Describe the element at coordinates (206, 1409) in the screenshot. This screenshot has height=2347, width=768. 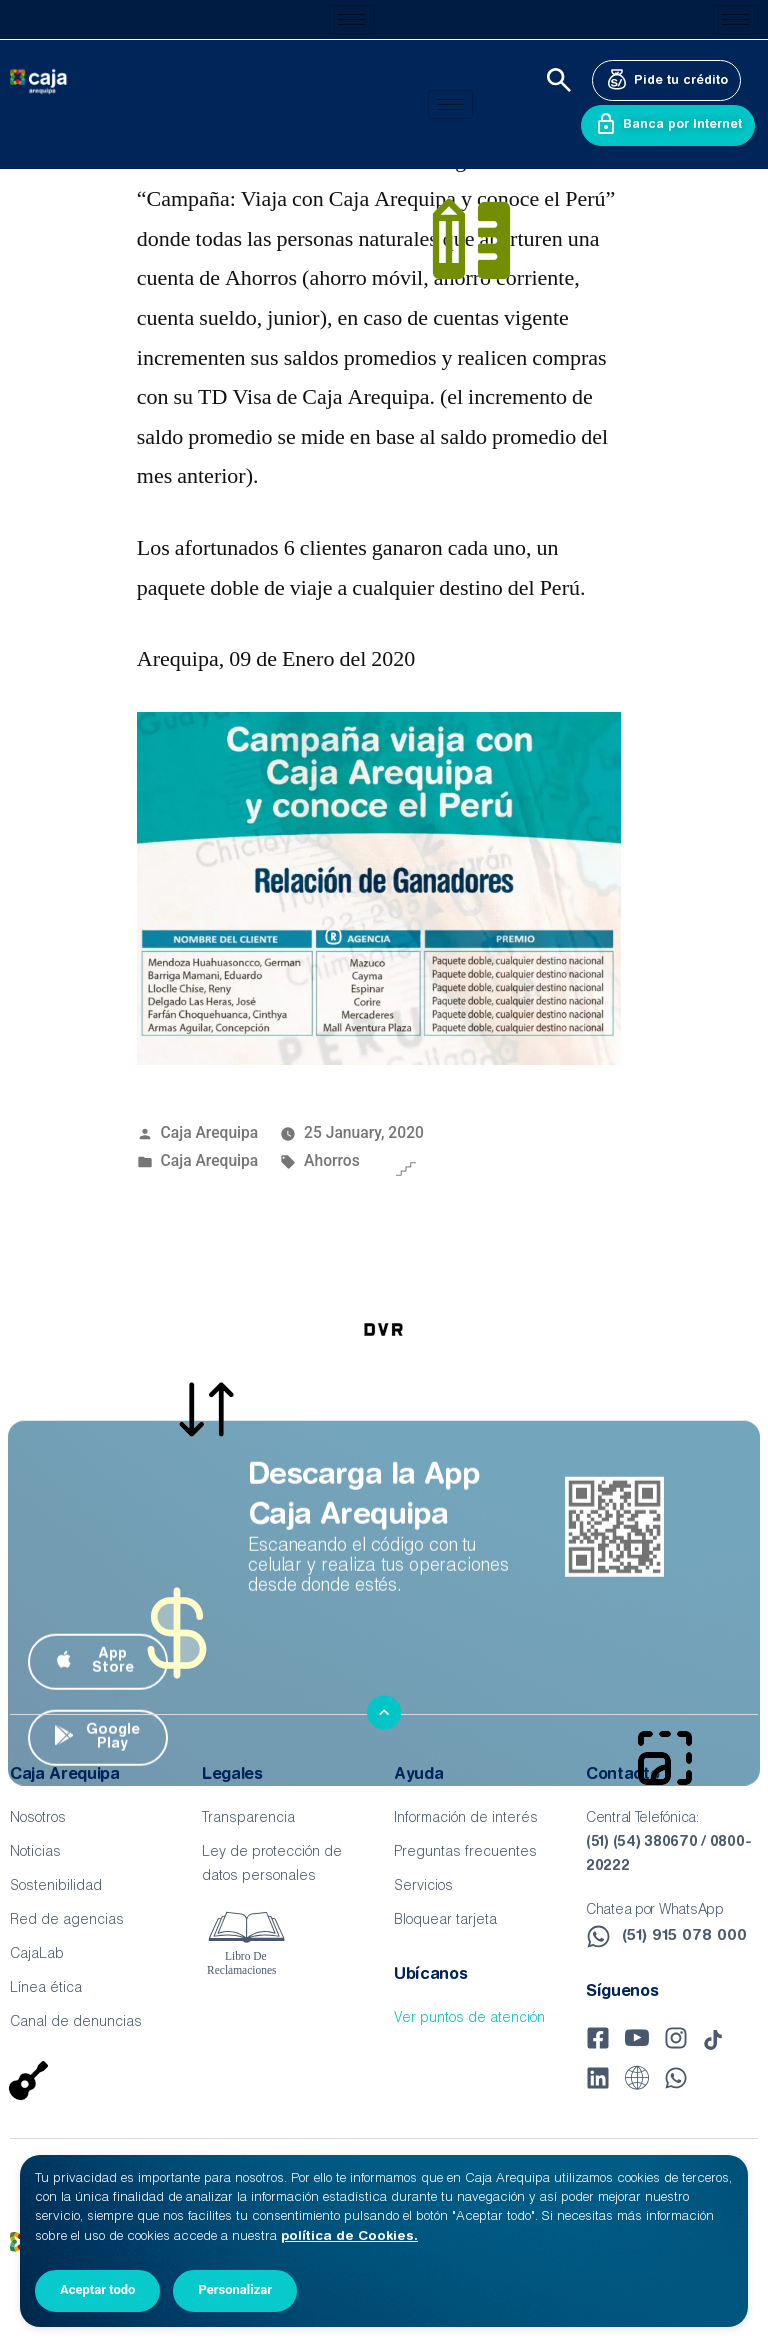
I see `sort items in ascending or descending order` at that location.